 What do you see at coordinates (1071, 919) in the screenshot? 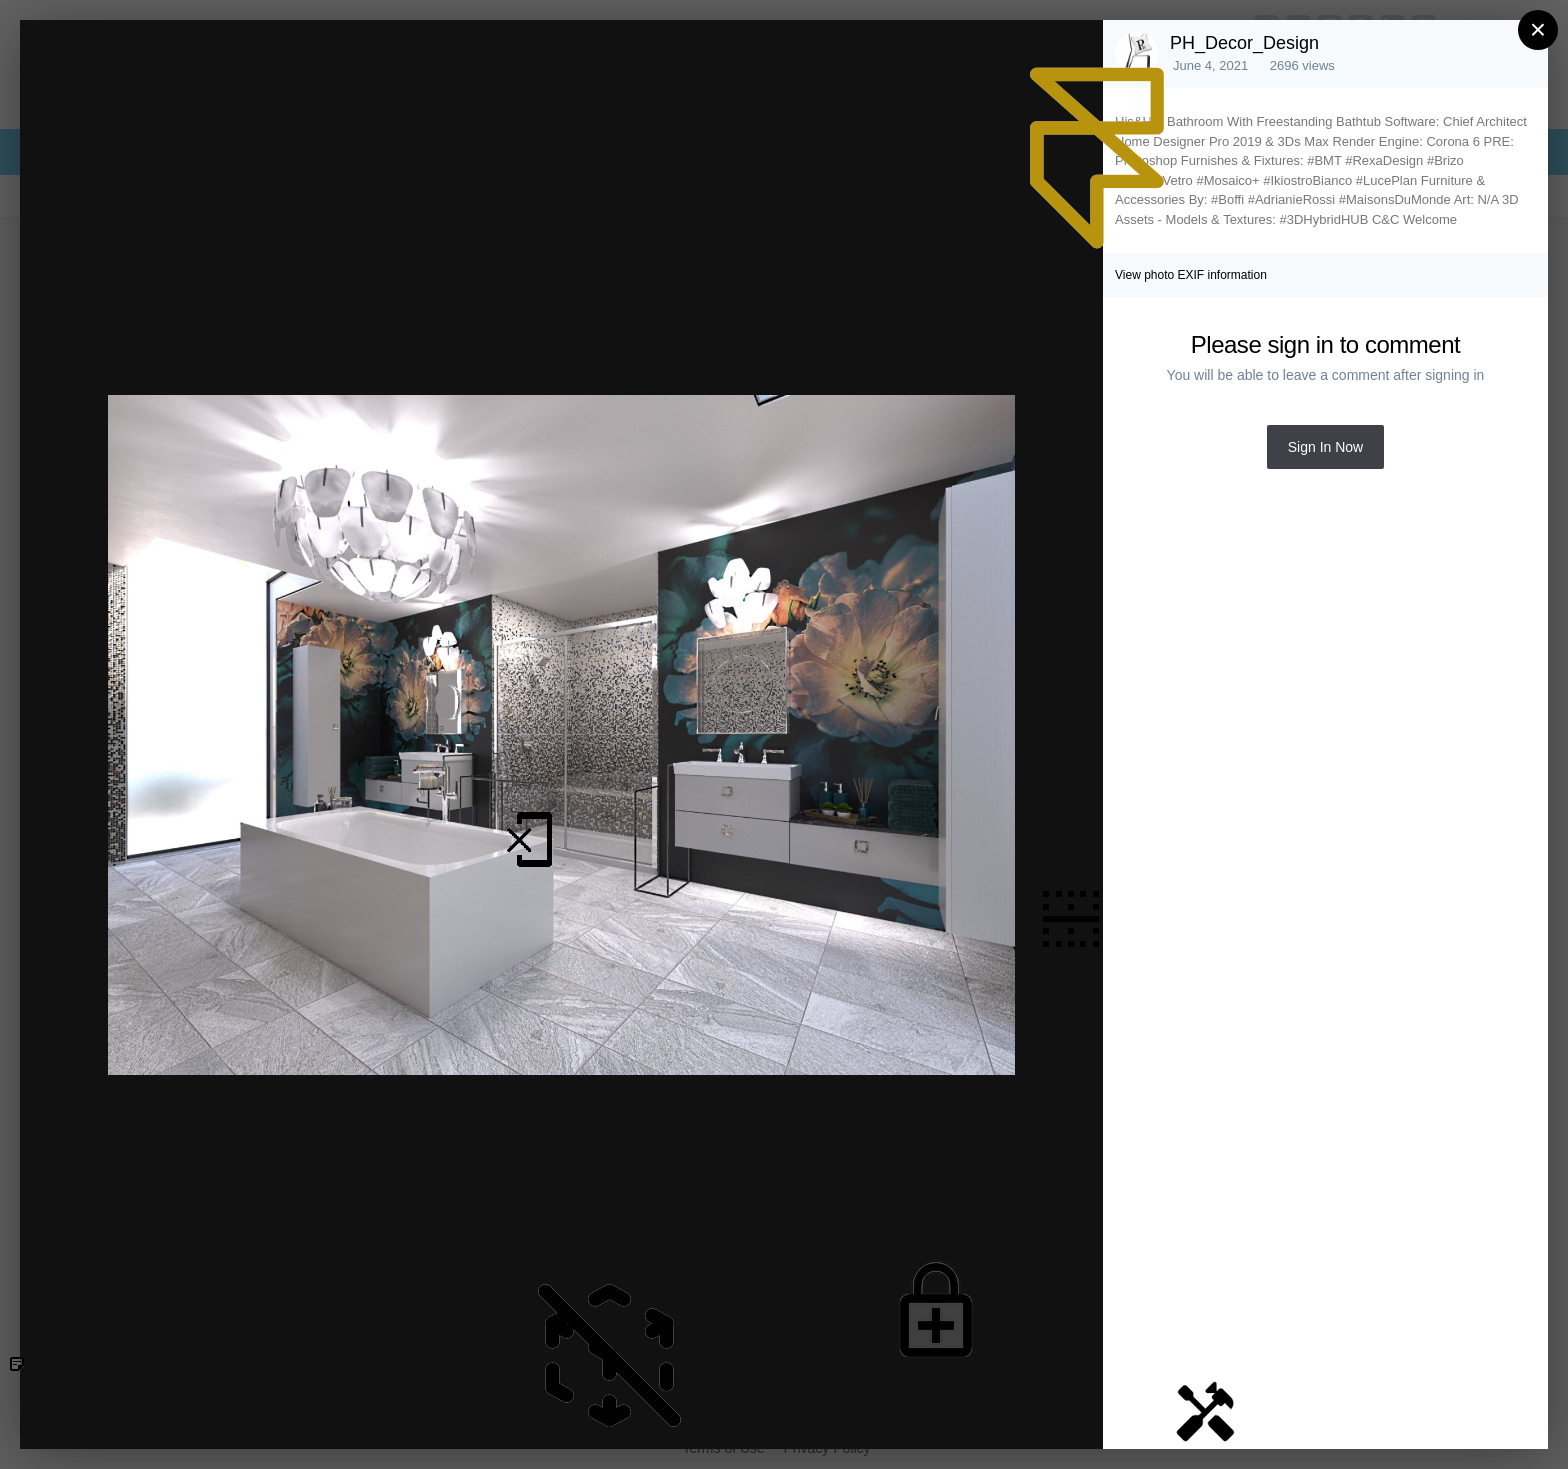
I see `apply horizontal border to selected cells` at bounding box center [1071, 919].